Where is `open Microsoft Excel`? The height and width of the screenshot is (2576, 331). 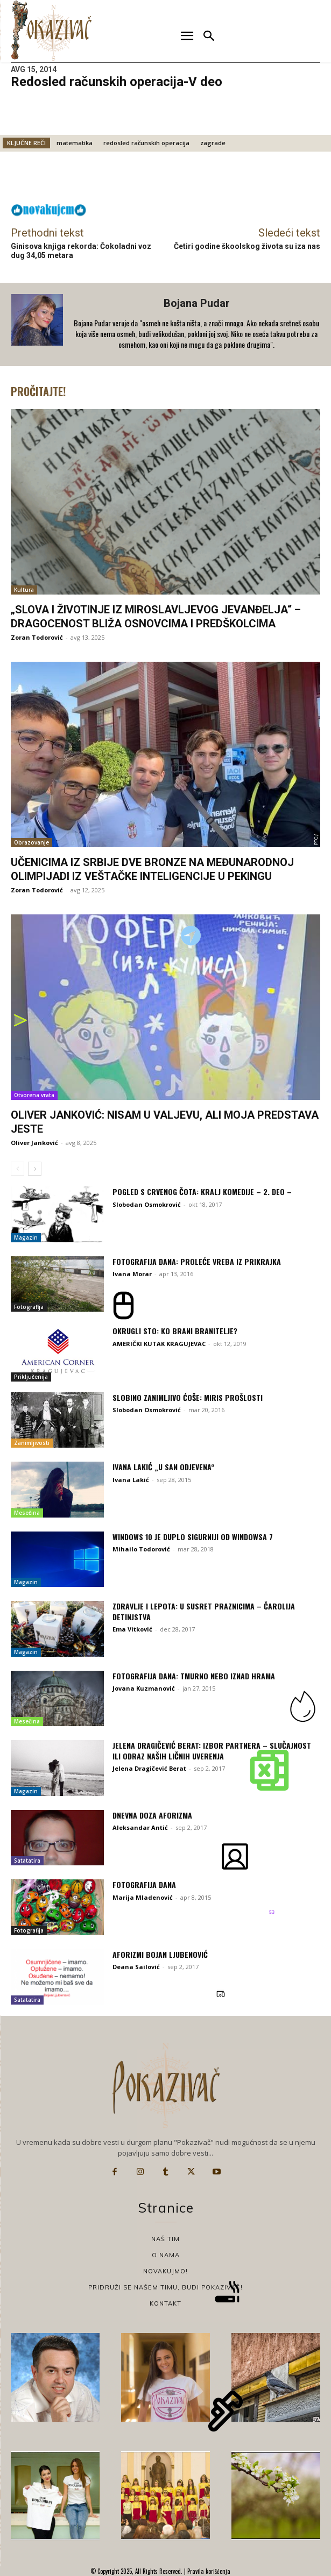
open Microsoft Excel is located at coordinates (271, 1770).